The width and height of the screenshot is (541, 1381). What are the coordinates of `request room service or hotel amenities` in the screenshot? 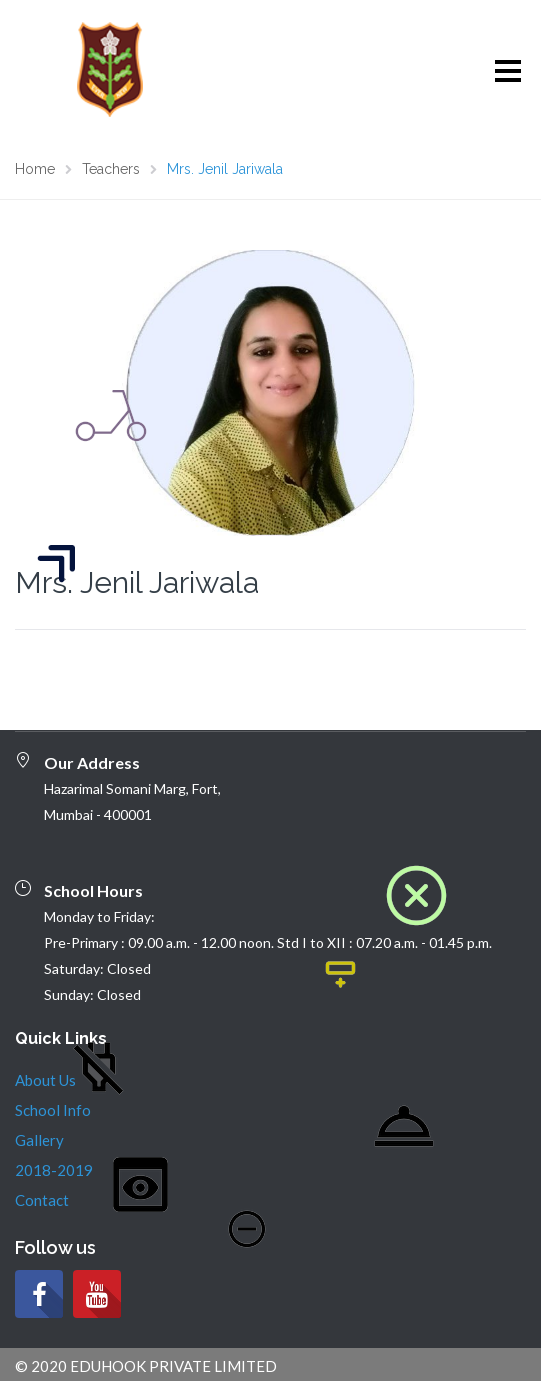 It's located at (404, 1126).